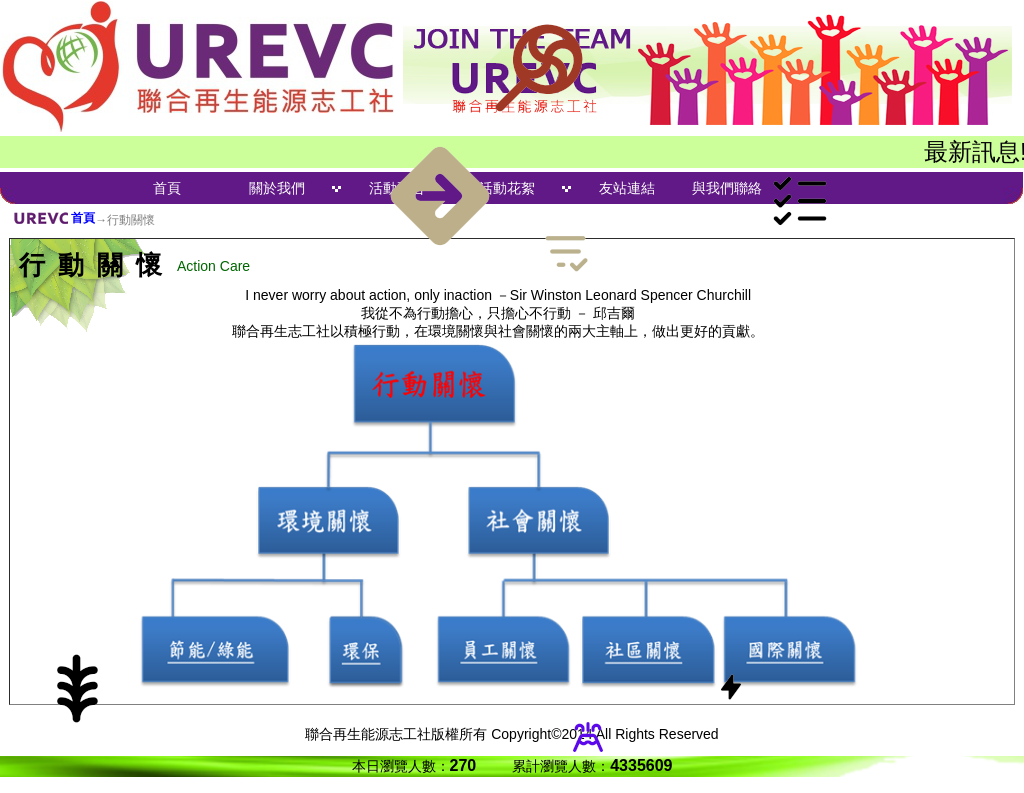 Image resolution: width=1024 pixels, height=793 pixels. Describe the element at coordinates (588, 737) in the screenshot. I see `indicates volcanic or geothermal activity` at that location.